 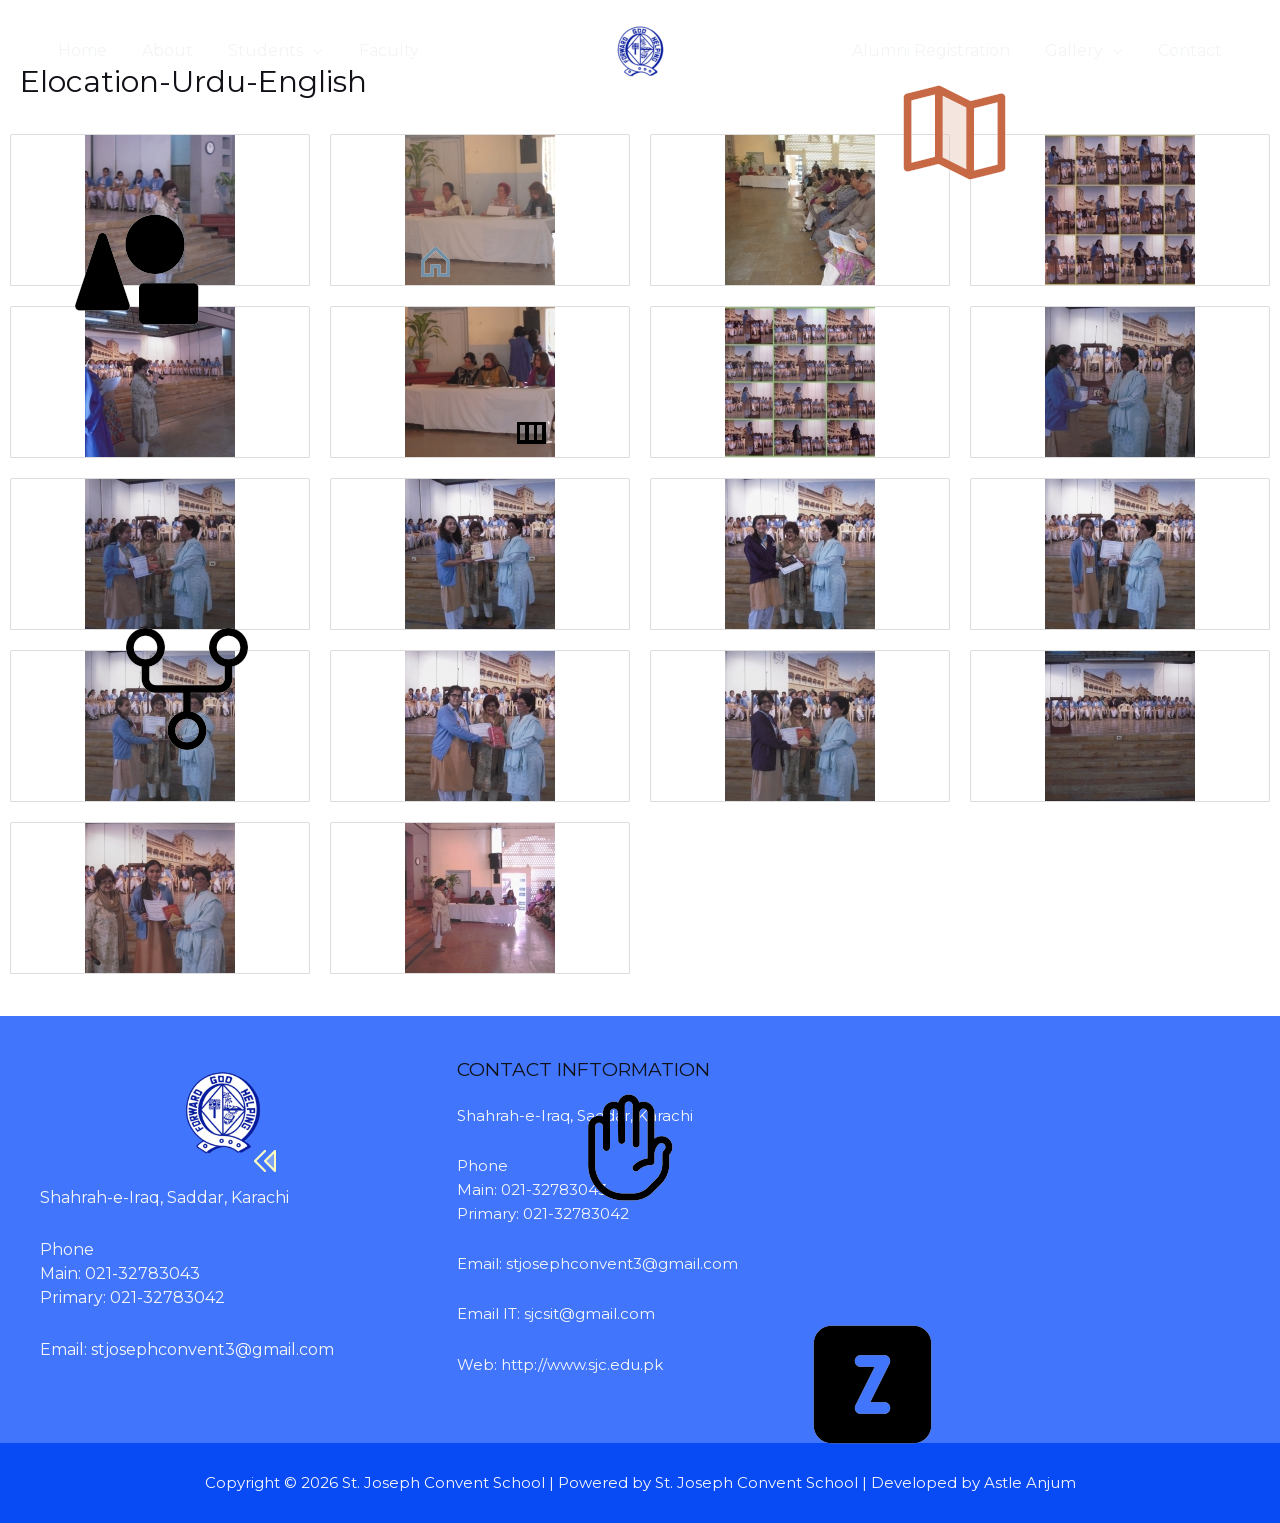 What do you see at coordinates (954, 132) in the screenshot?
I see `view map` at bounding box center [954, 132].